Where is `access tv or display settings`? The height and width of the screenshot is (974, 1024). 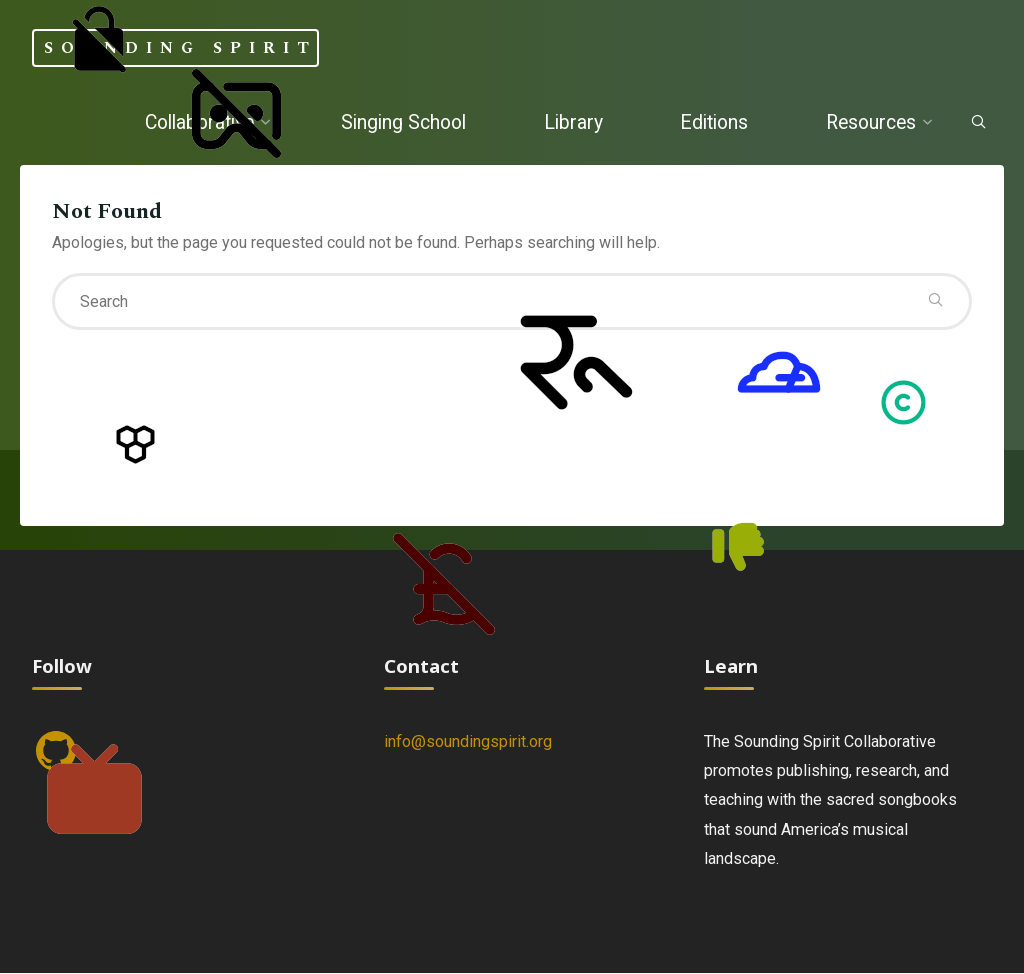
access tv or display settings is located at coordinates (94, 791).